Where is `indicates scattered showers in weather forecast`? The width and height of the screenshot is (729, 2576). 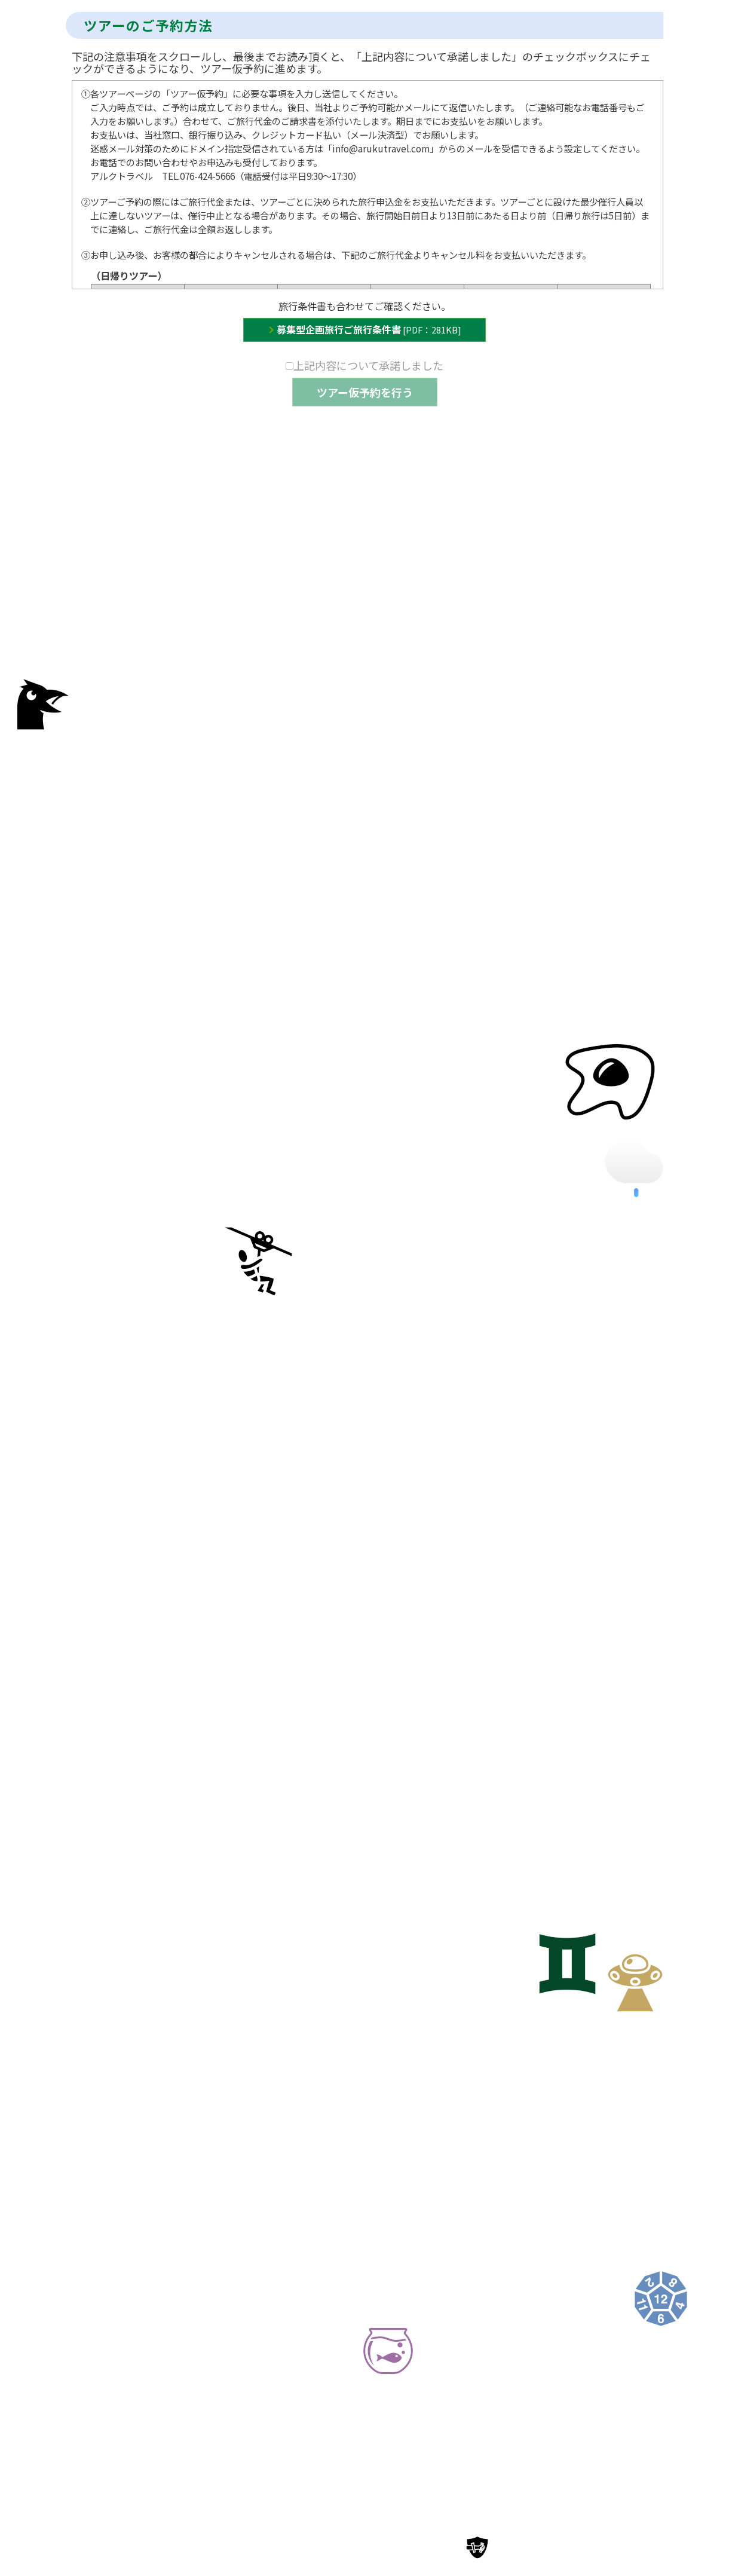
indicates scattered showers in weather forecast is located at coordinates (634, 1168).